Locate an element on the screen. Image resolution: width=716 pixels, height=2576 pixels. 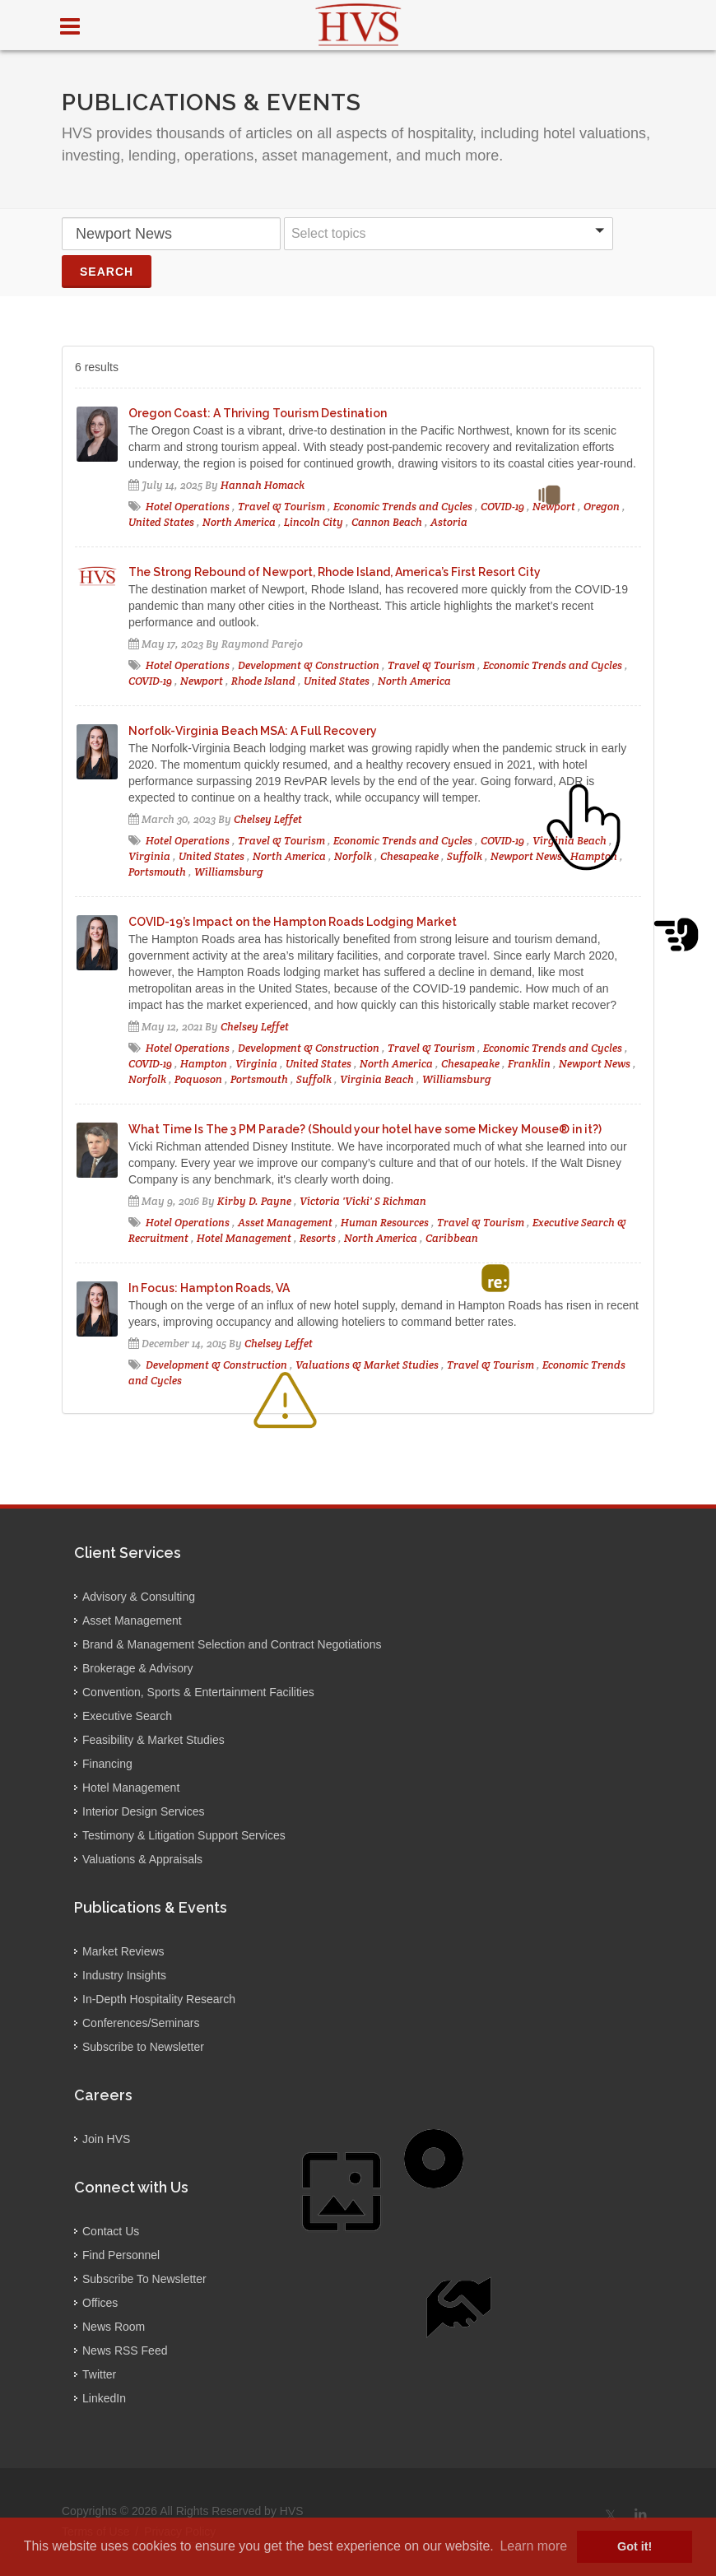
view version history is located at coordinates (549, 495).